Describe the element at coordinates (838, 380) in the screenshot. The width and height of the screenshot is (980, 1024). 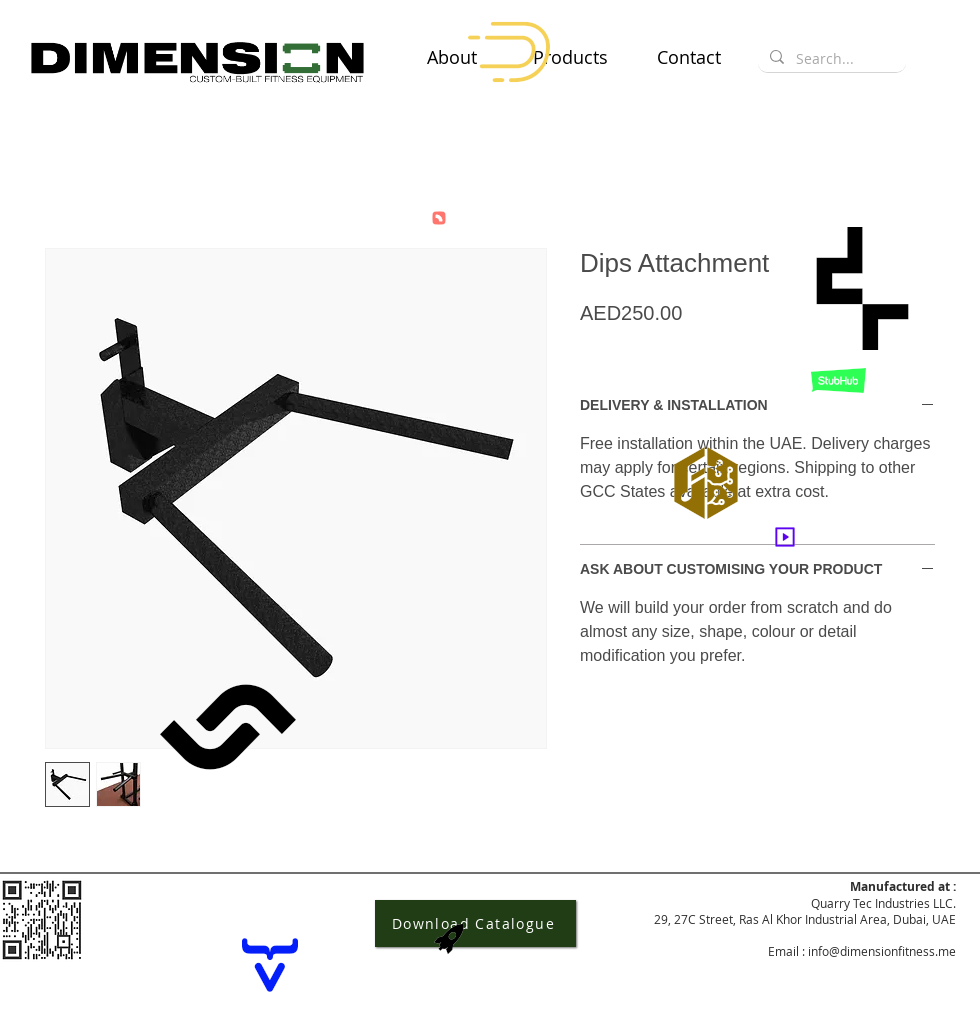
I see `open the StubHub app` at that location.